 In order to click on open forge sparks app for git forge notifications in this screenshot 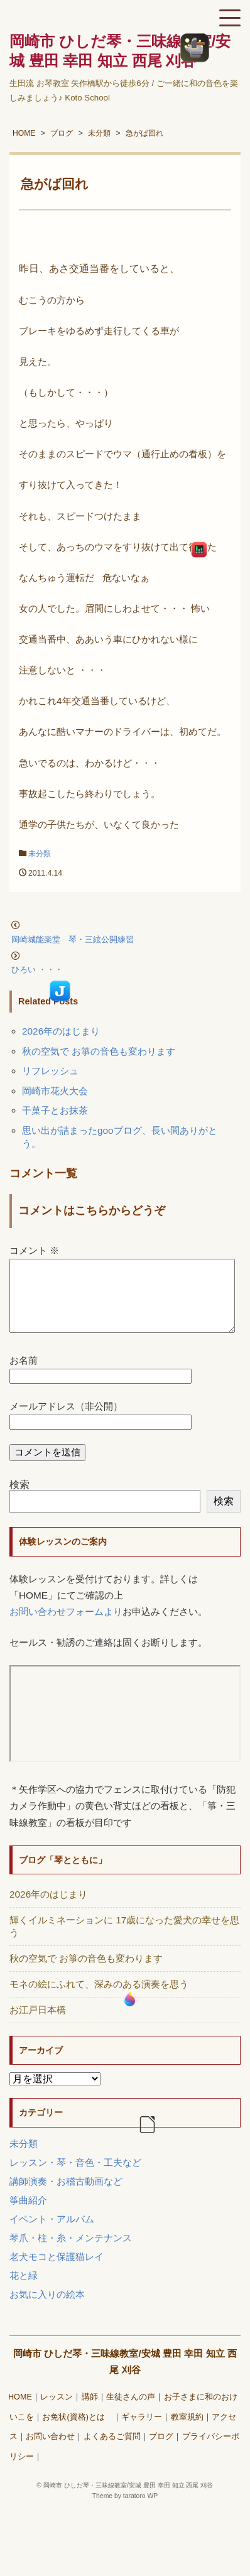, I will do `click(195, 48)`.